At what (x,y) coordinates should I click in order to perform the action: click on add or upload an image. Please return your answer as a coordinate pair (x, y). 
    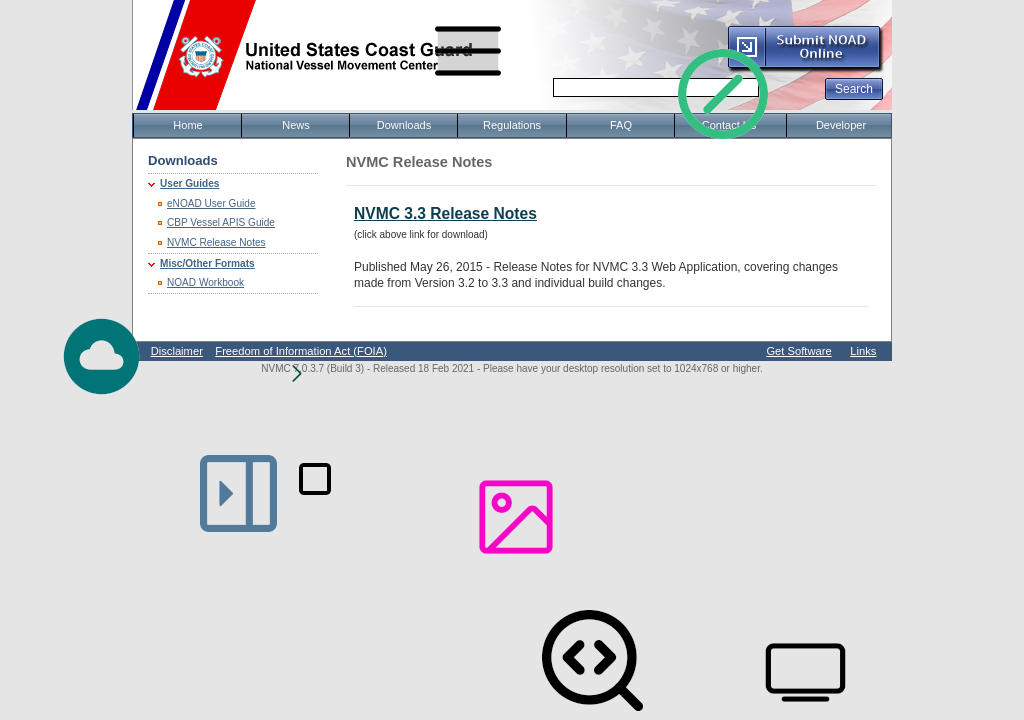
    Looking at the image, I should click on (516, 517).